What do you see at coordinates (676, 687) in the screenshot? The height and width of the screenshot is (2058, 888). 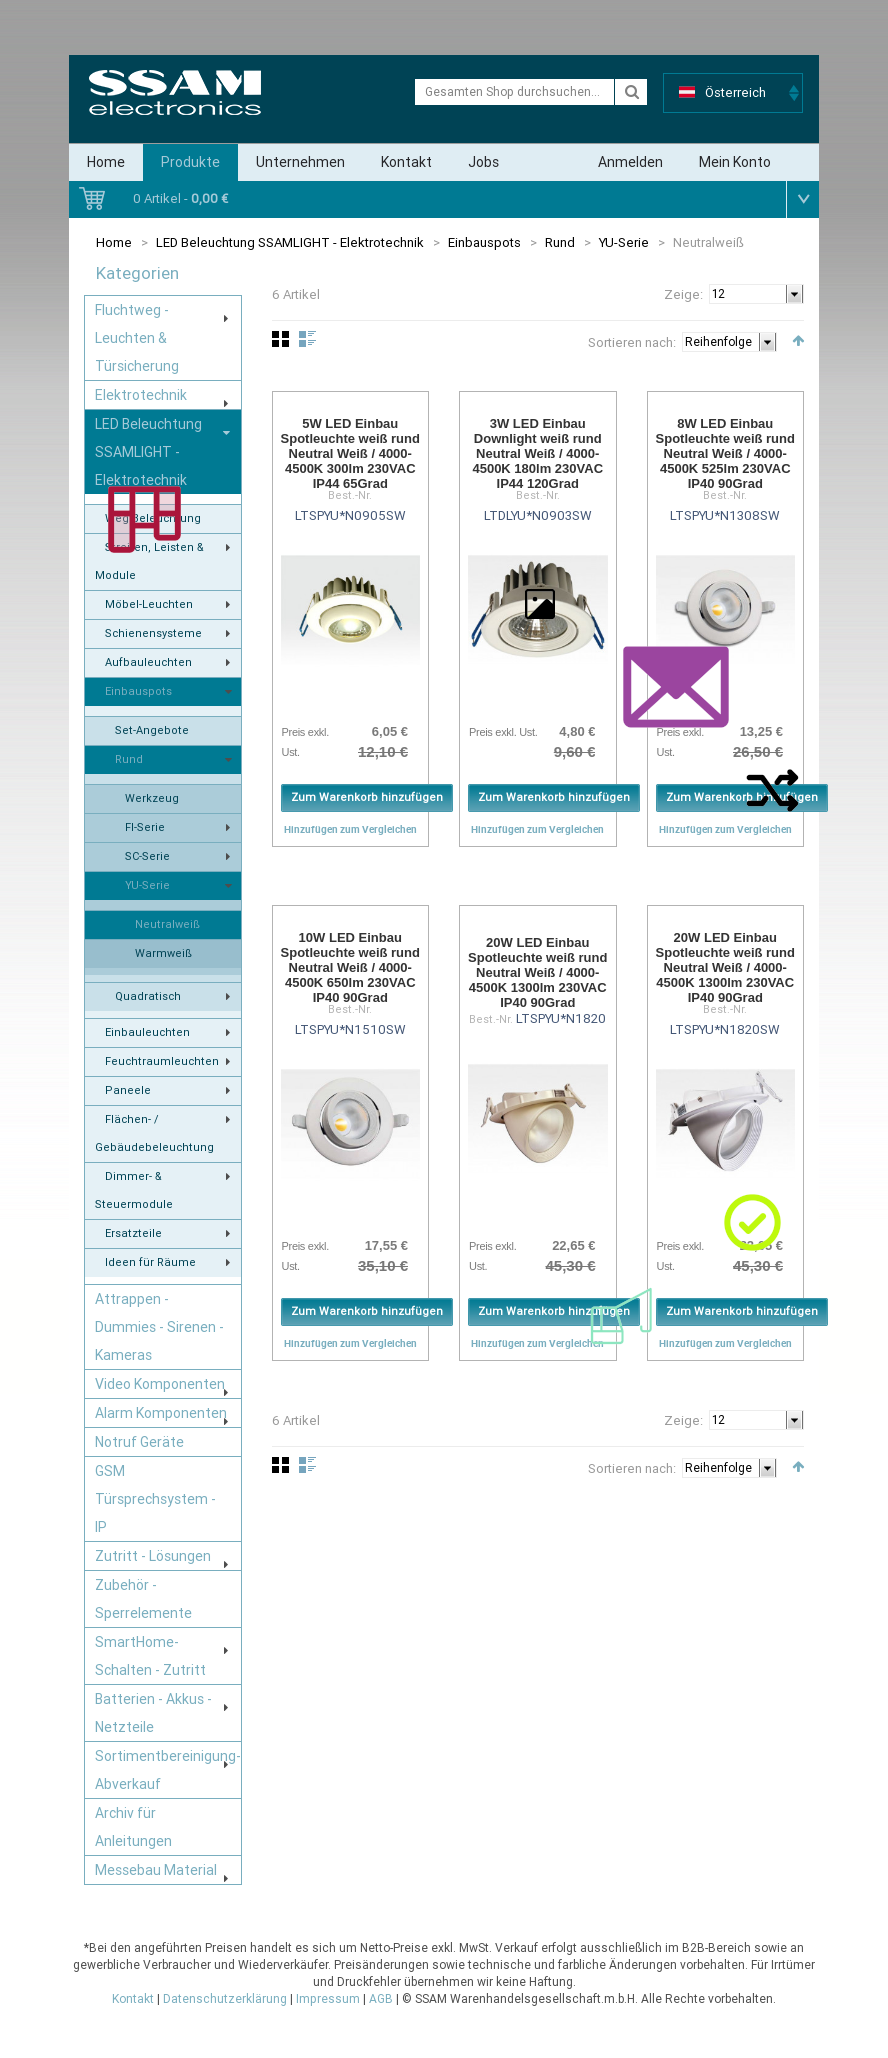 I see `access your email inbox` at bounding box center [676, 687].